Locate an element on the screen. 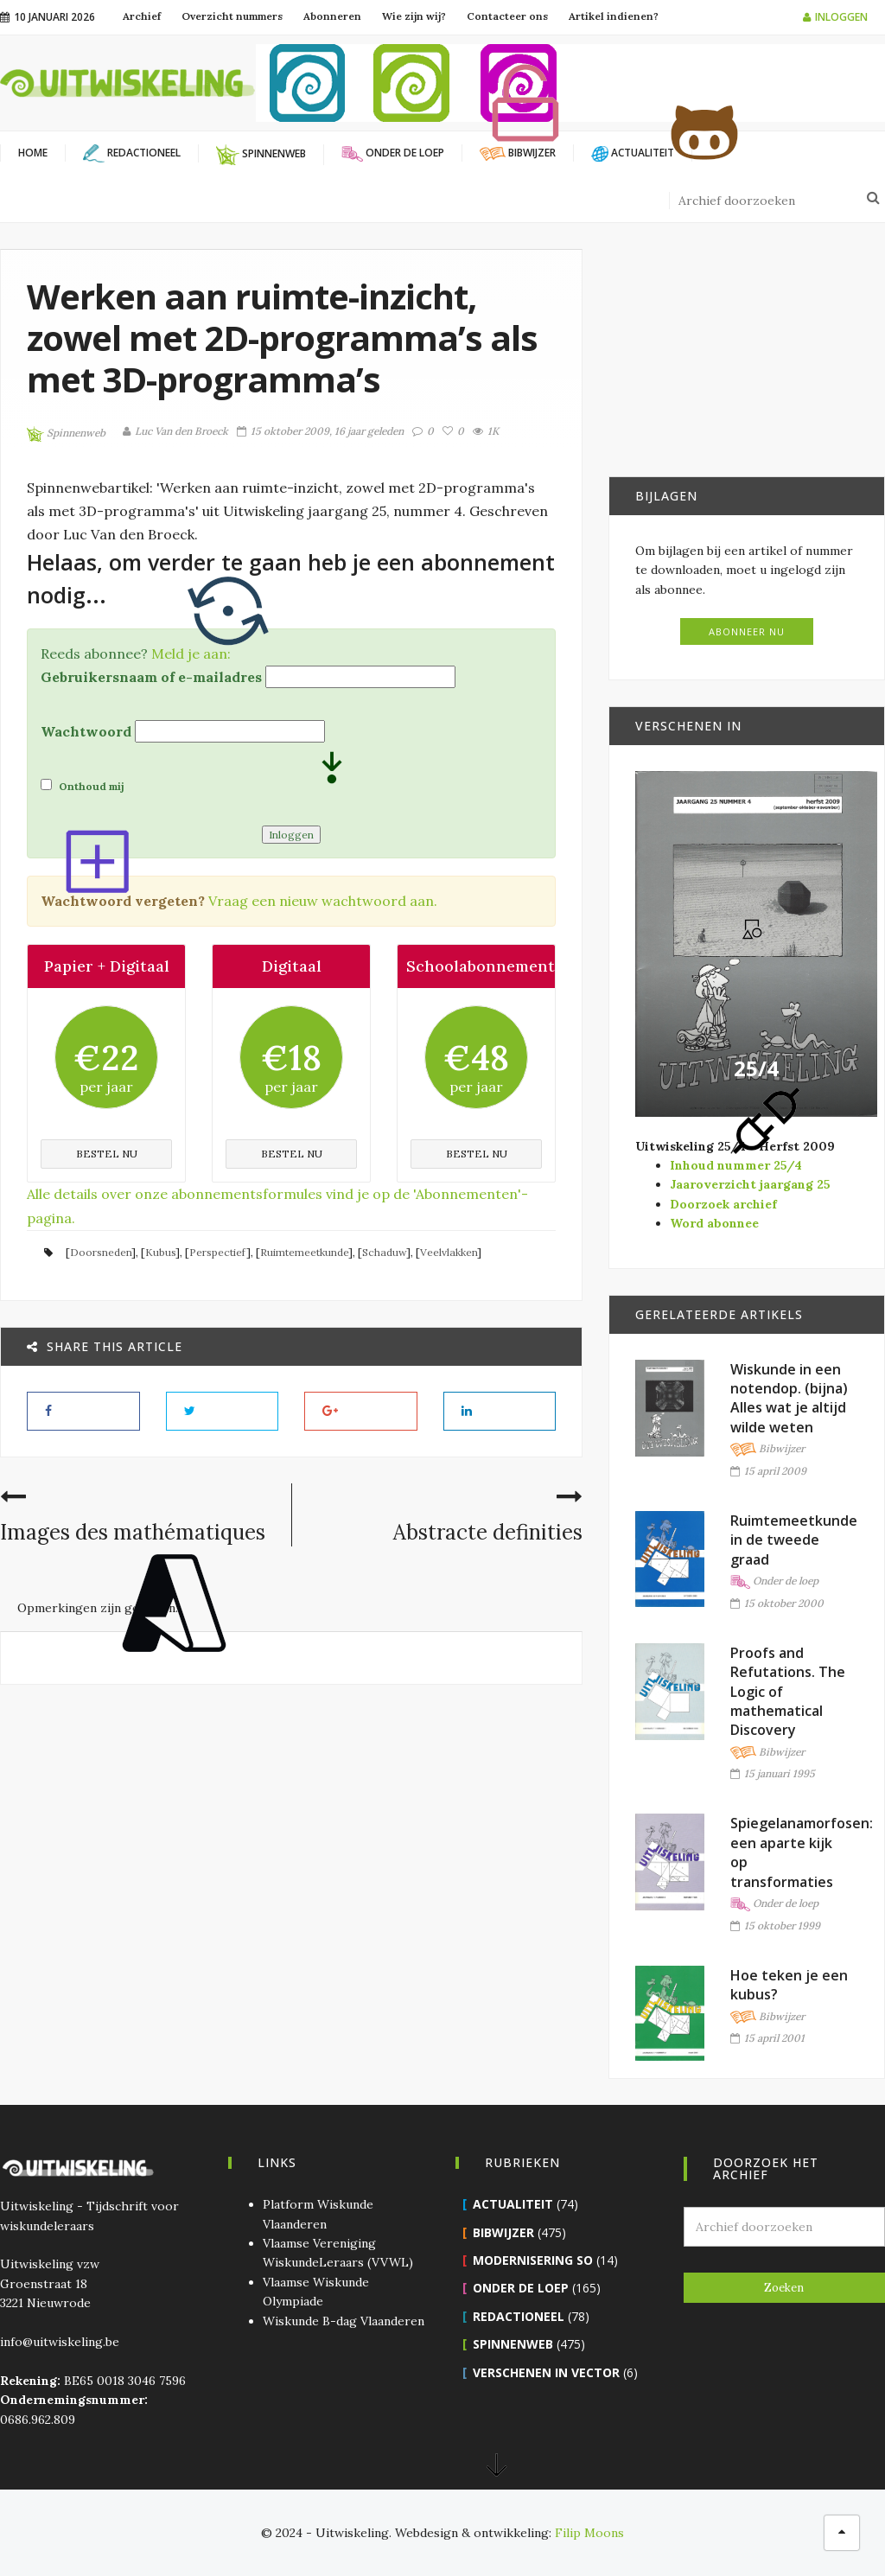 The width and height of the screenshot is (885, 2576). scroll down or view more content below is located at coordinates (495, 2464).